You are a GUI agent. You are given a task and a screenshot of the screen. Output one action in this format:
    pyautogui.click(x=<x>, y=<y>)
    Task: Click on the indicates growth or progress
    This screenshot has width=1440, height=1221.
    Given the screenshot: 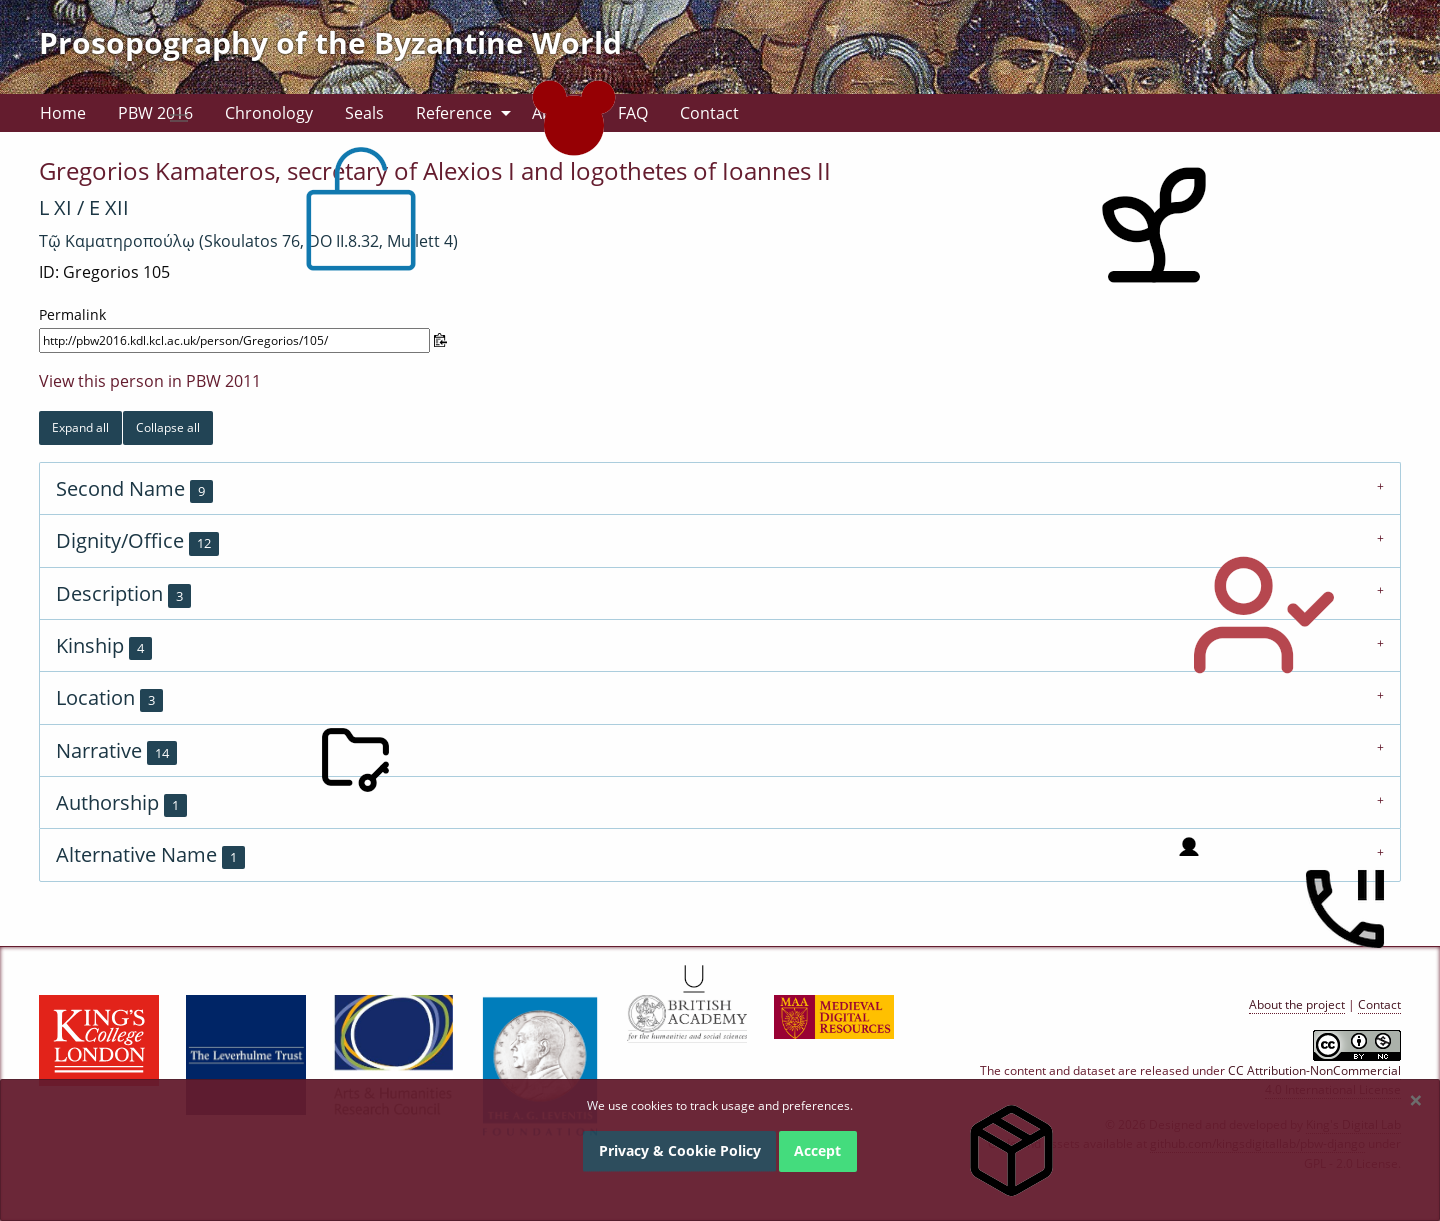 What is the action you would take?
    pyautogui.click(x=1154, y=225)
    